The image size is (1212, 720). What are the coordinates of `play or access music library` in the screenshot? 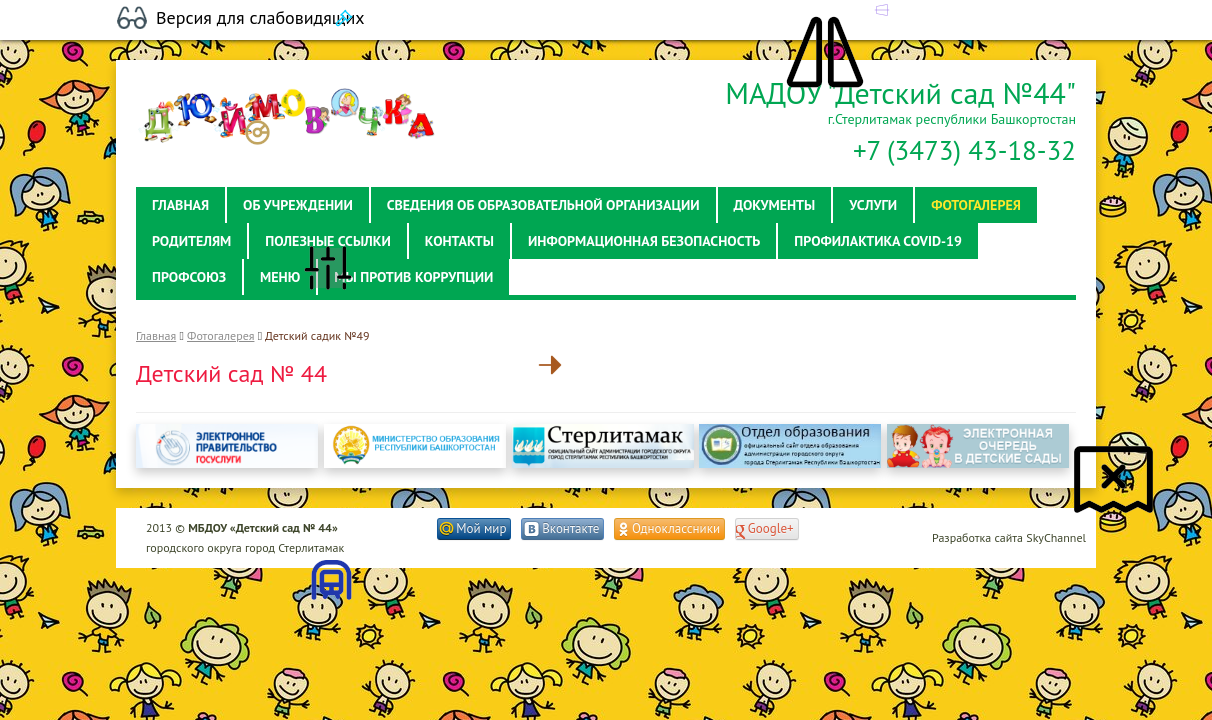 It's located at (257, 132).